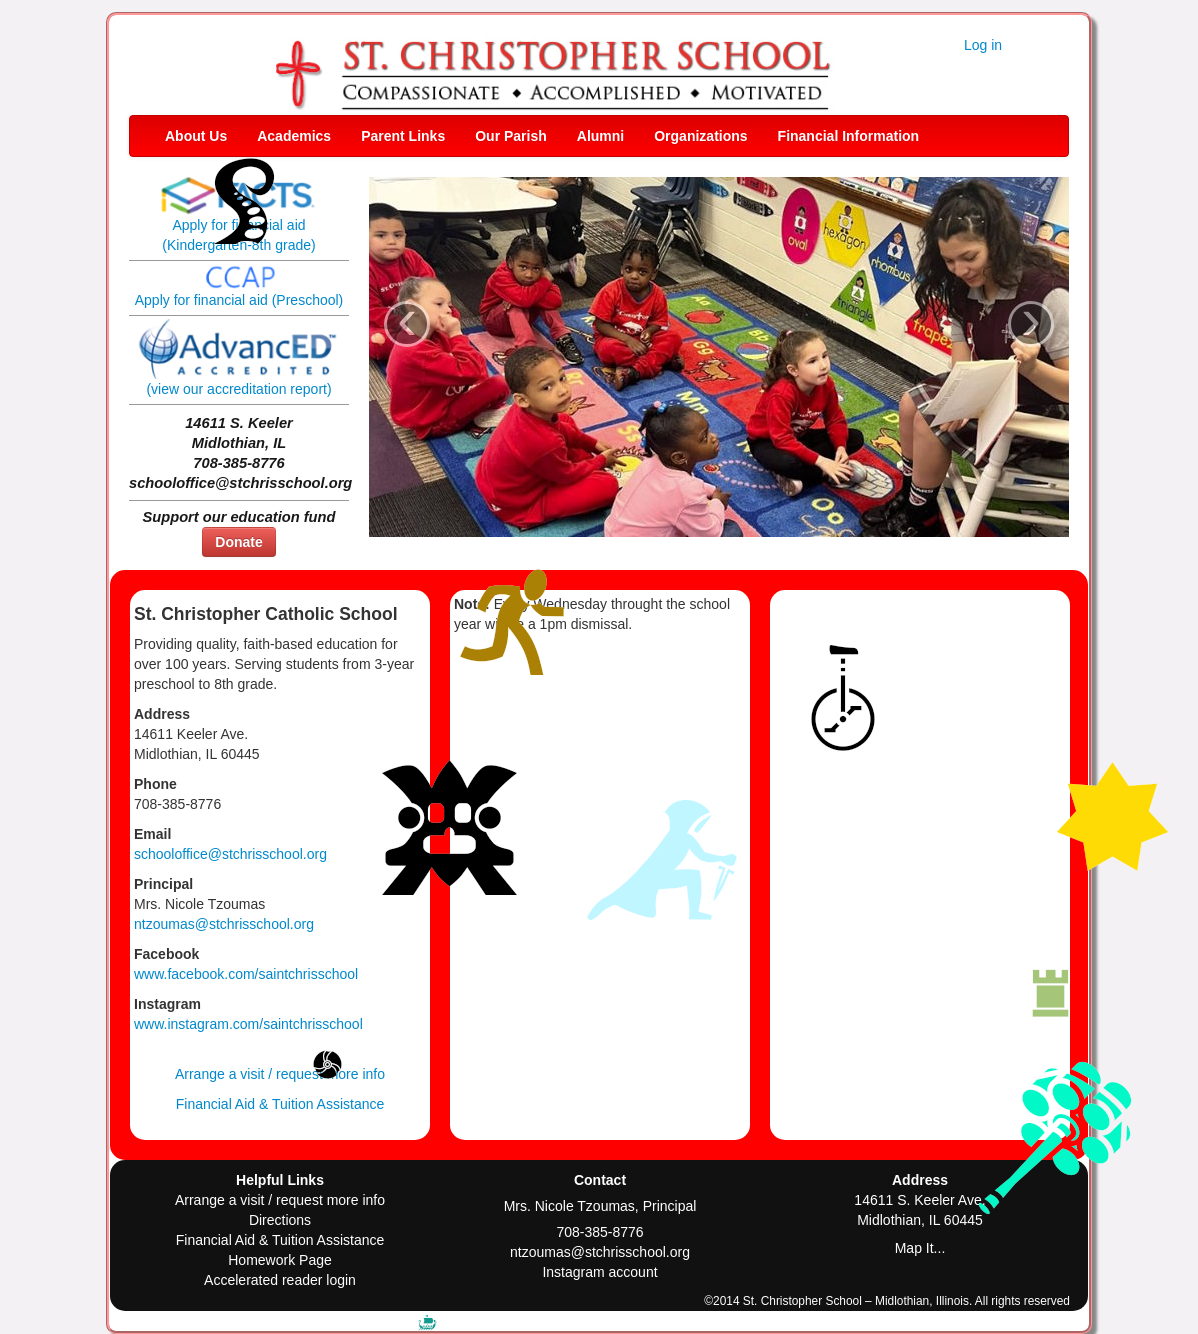 The height and width of the screenshot is (1334, 1198). Describe the element at coordinates (512, 621) in the screenshot. I see `start or resume running in a game` at that location.